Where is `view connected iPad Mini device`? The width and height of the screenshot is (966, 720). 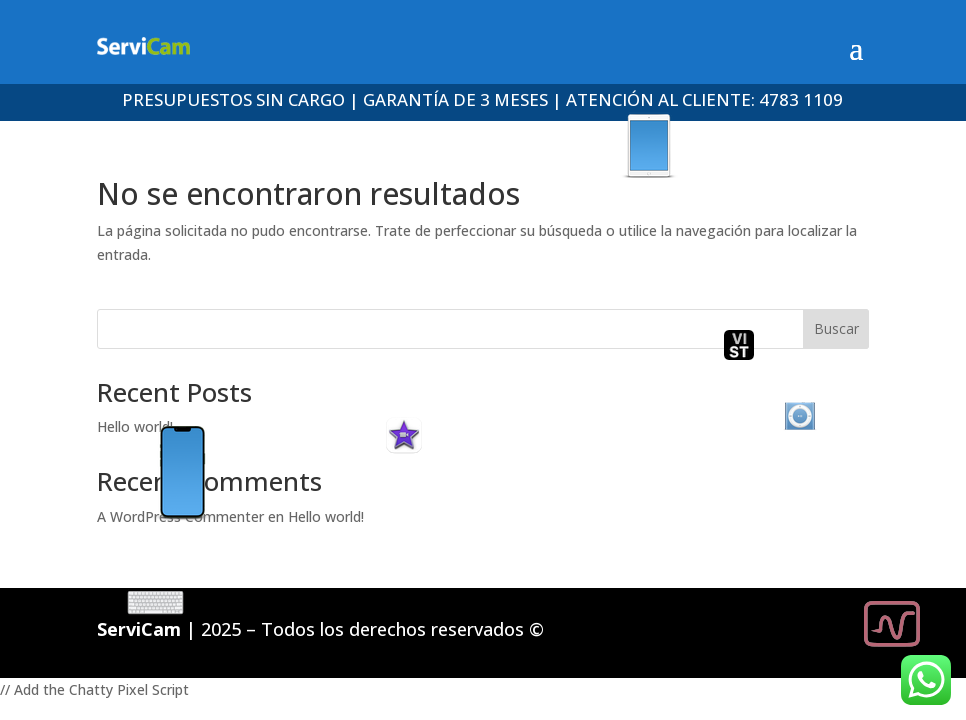
view connected iPad Mini device is located at coordinates (649, 140).